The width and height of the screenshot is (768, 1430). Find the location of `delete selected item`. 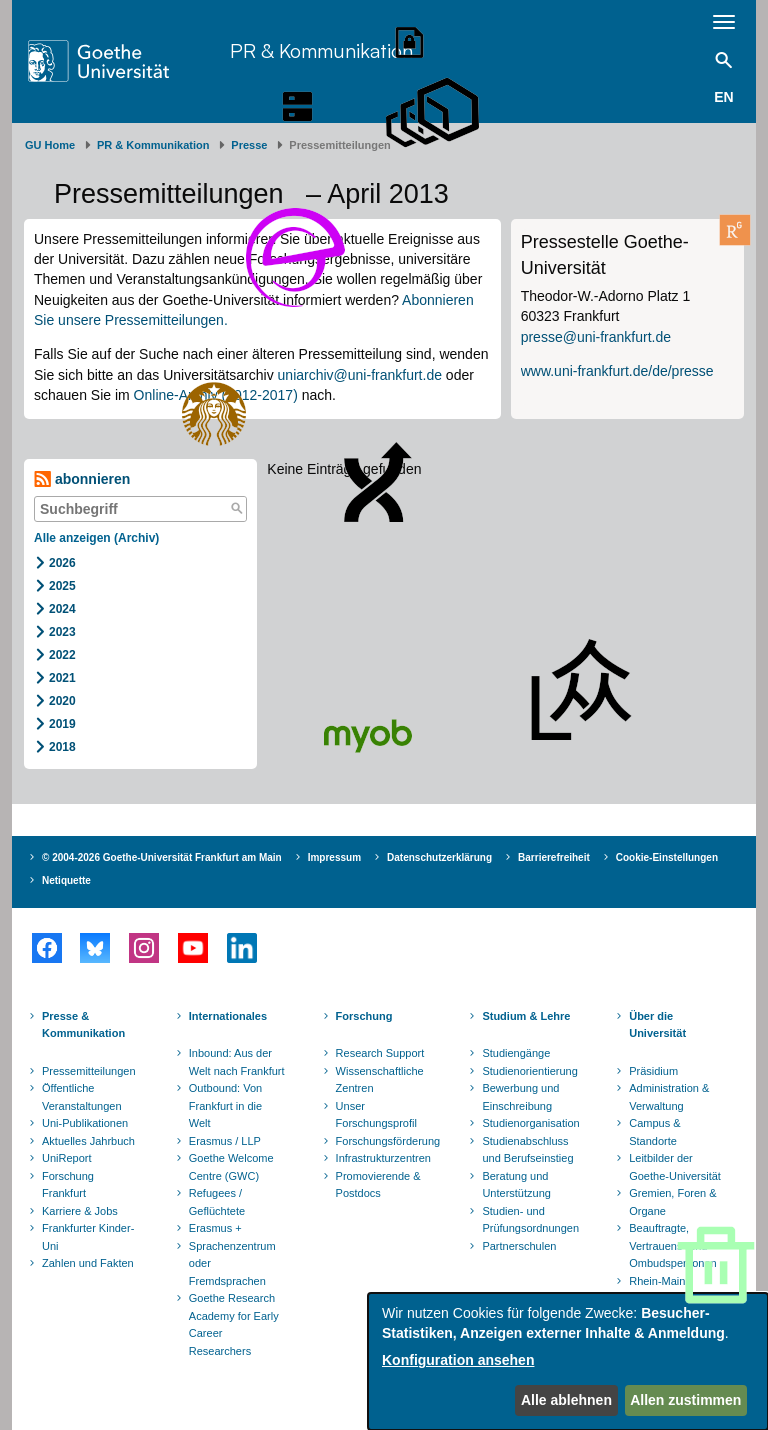

delete selected item is located at coordinates (716, 1265).